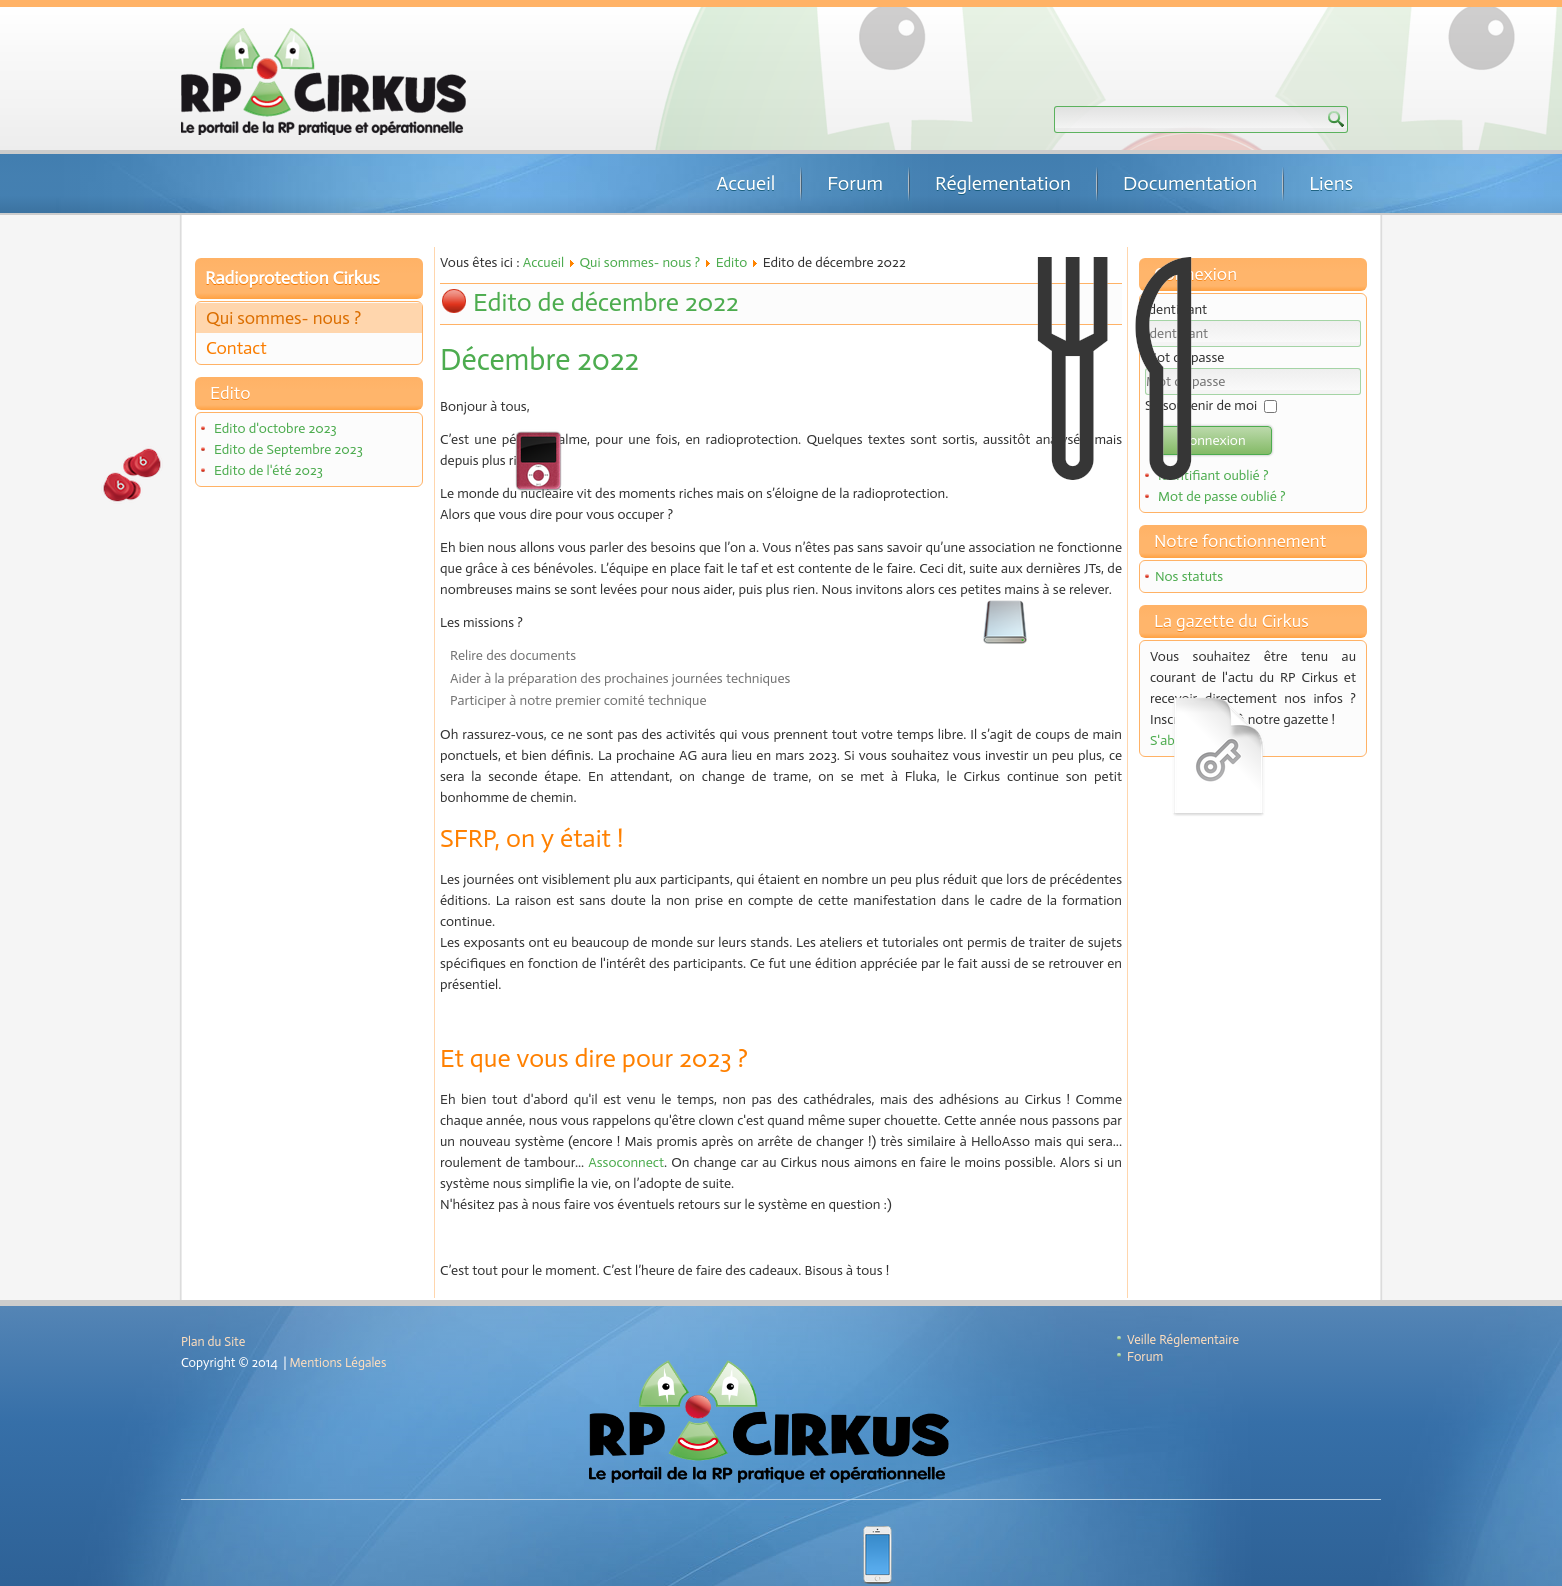 The image size is (1562, 1586). What do you see at coordinates (1005, 622) in the screenshot?
I see `removable storage device connected` at bounding box center [1005, 622].